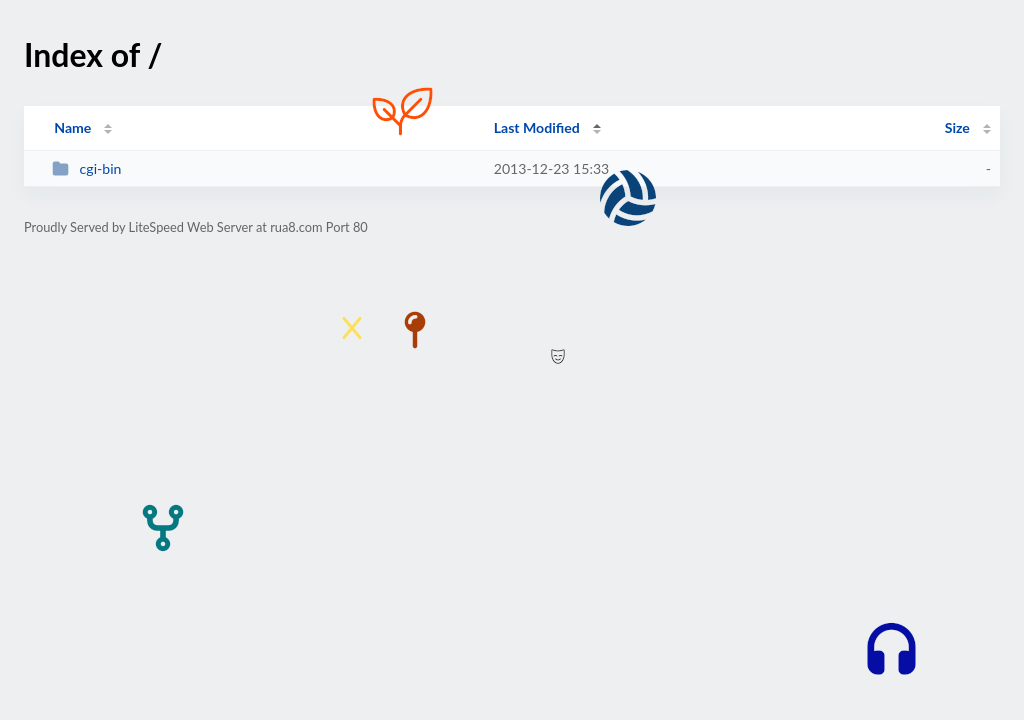 The image size is (1024, 720). What do you see at coordinates (891, 650) in the screenshot?
I see `access audio or music player` at bounding box center [891, 650].